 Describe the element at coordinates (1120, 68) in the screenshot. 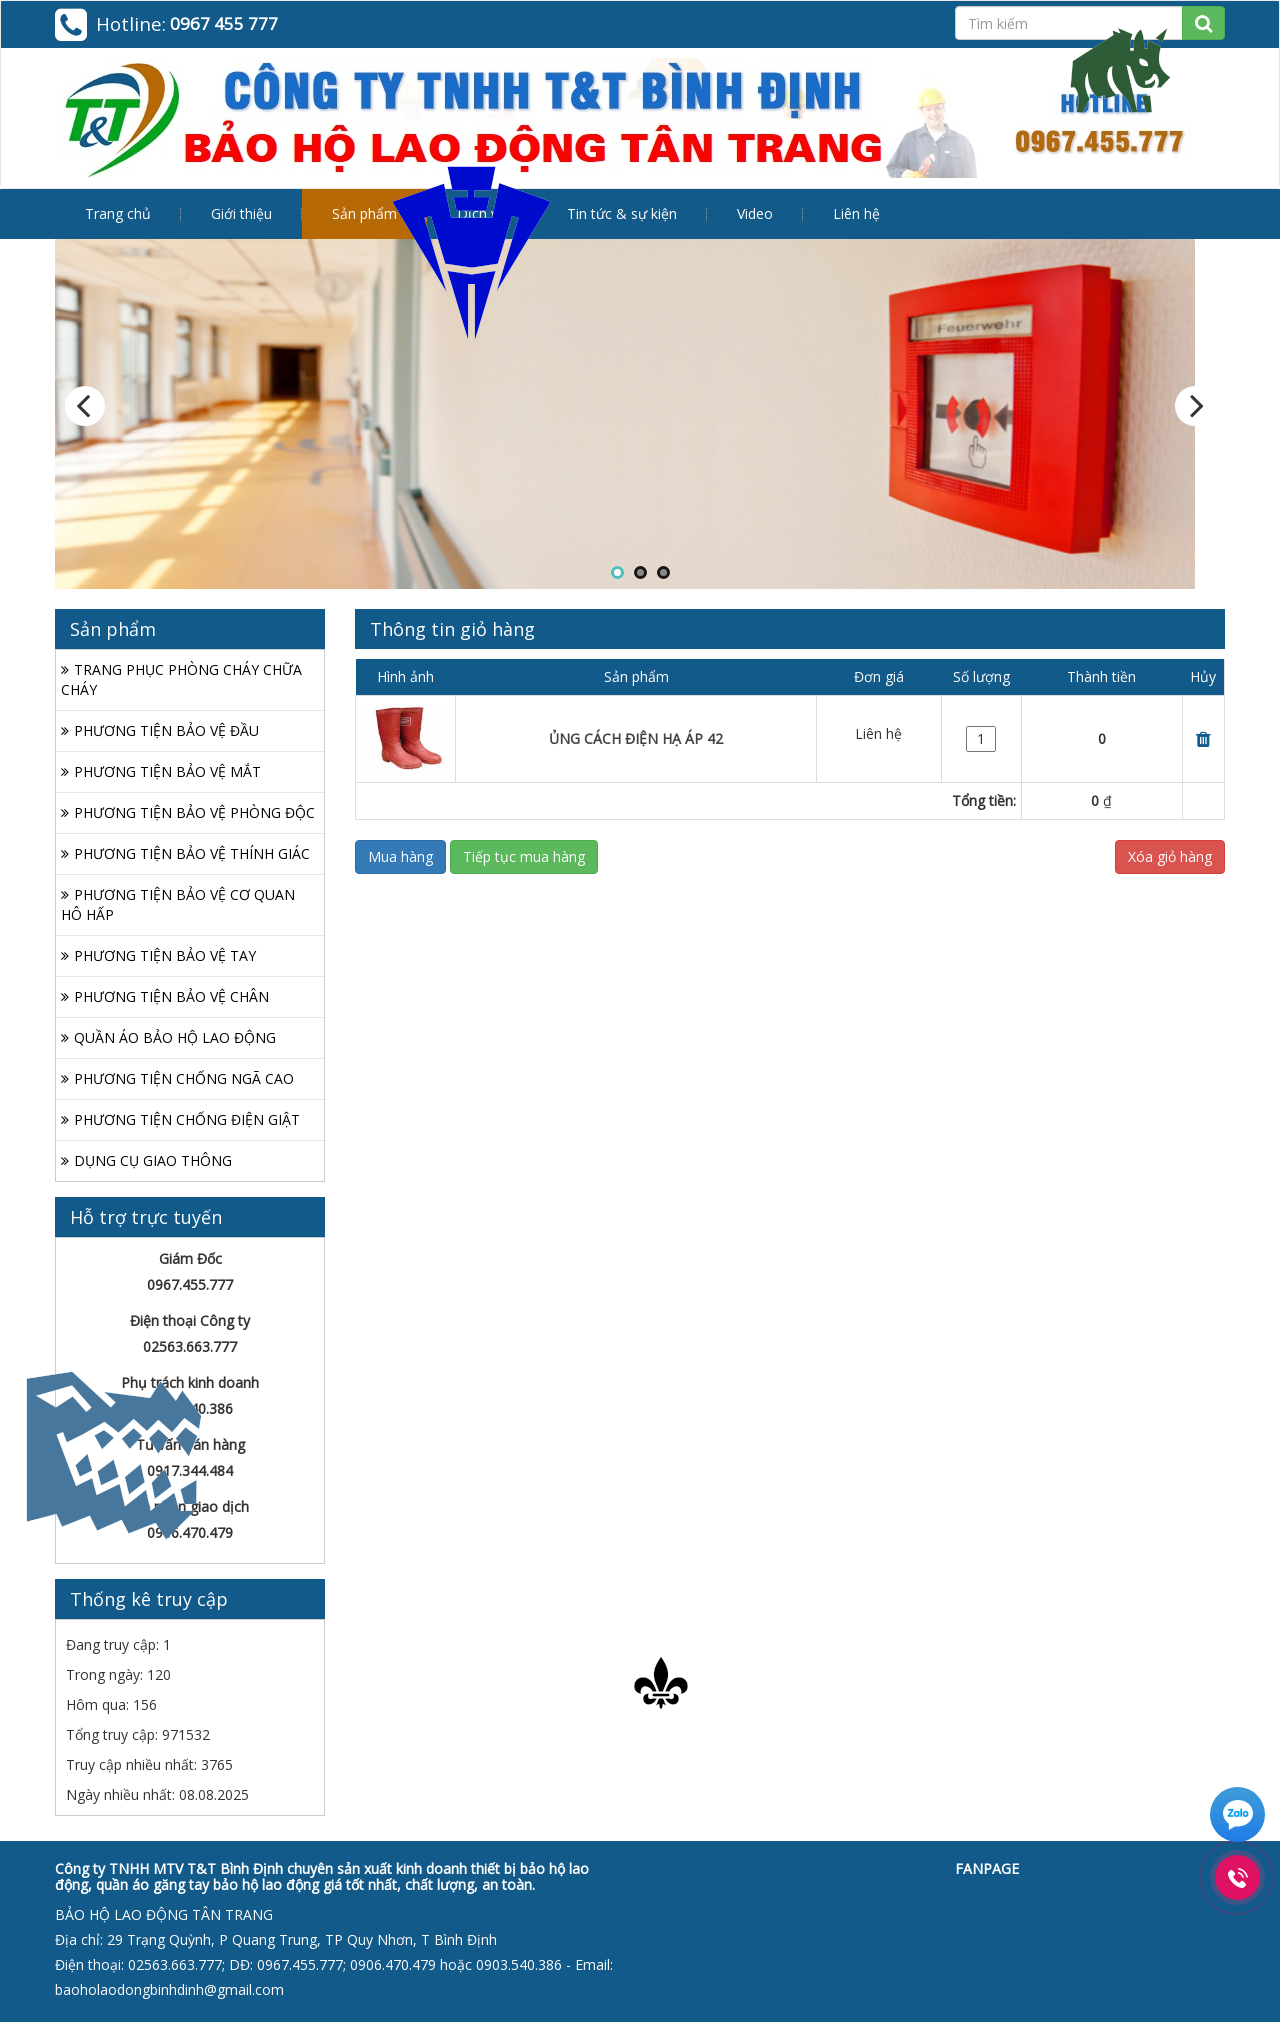

I see `select boar character or unit in game` at that location.